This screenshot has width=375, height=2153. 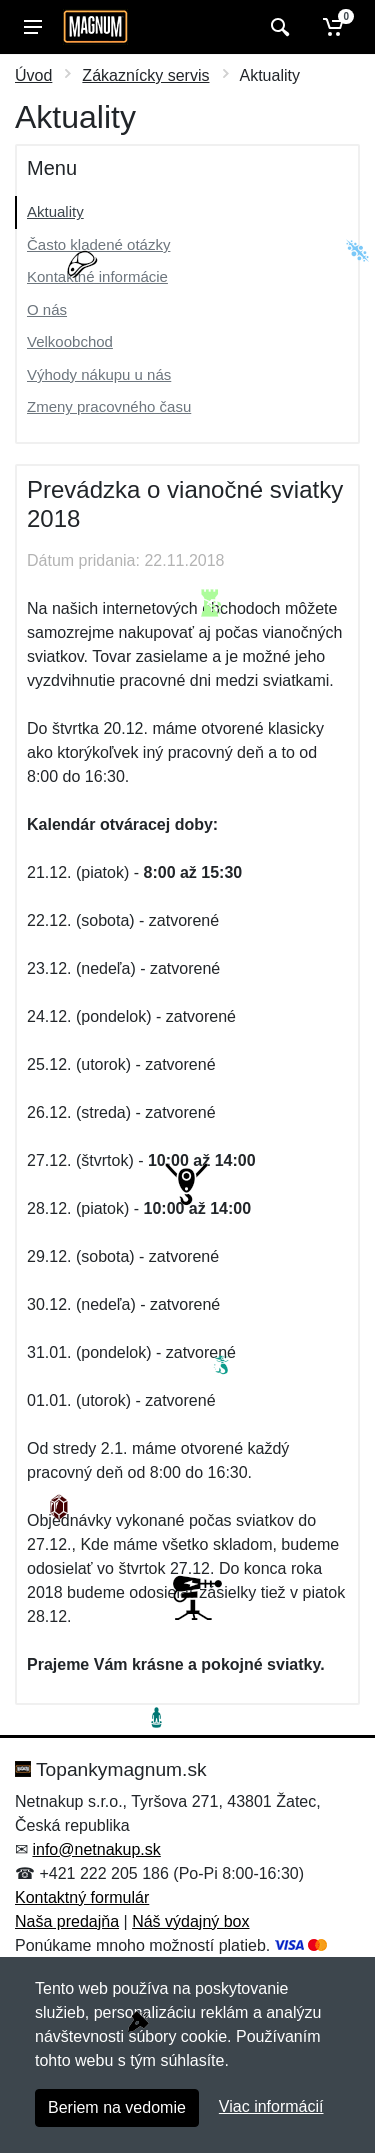 I want to click on select heavy fighter class or unit, so click(x=138, y=2021).